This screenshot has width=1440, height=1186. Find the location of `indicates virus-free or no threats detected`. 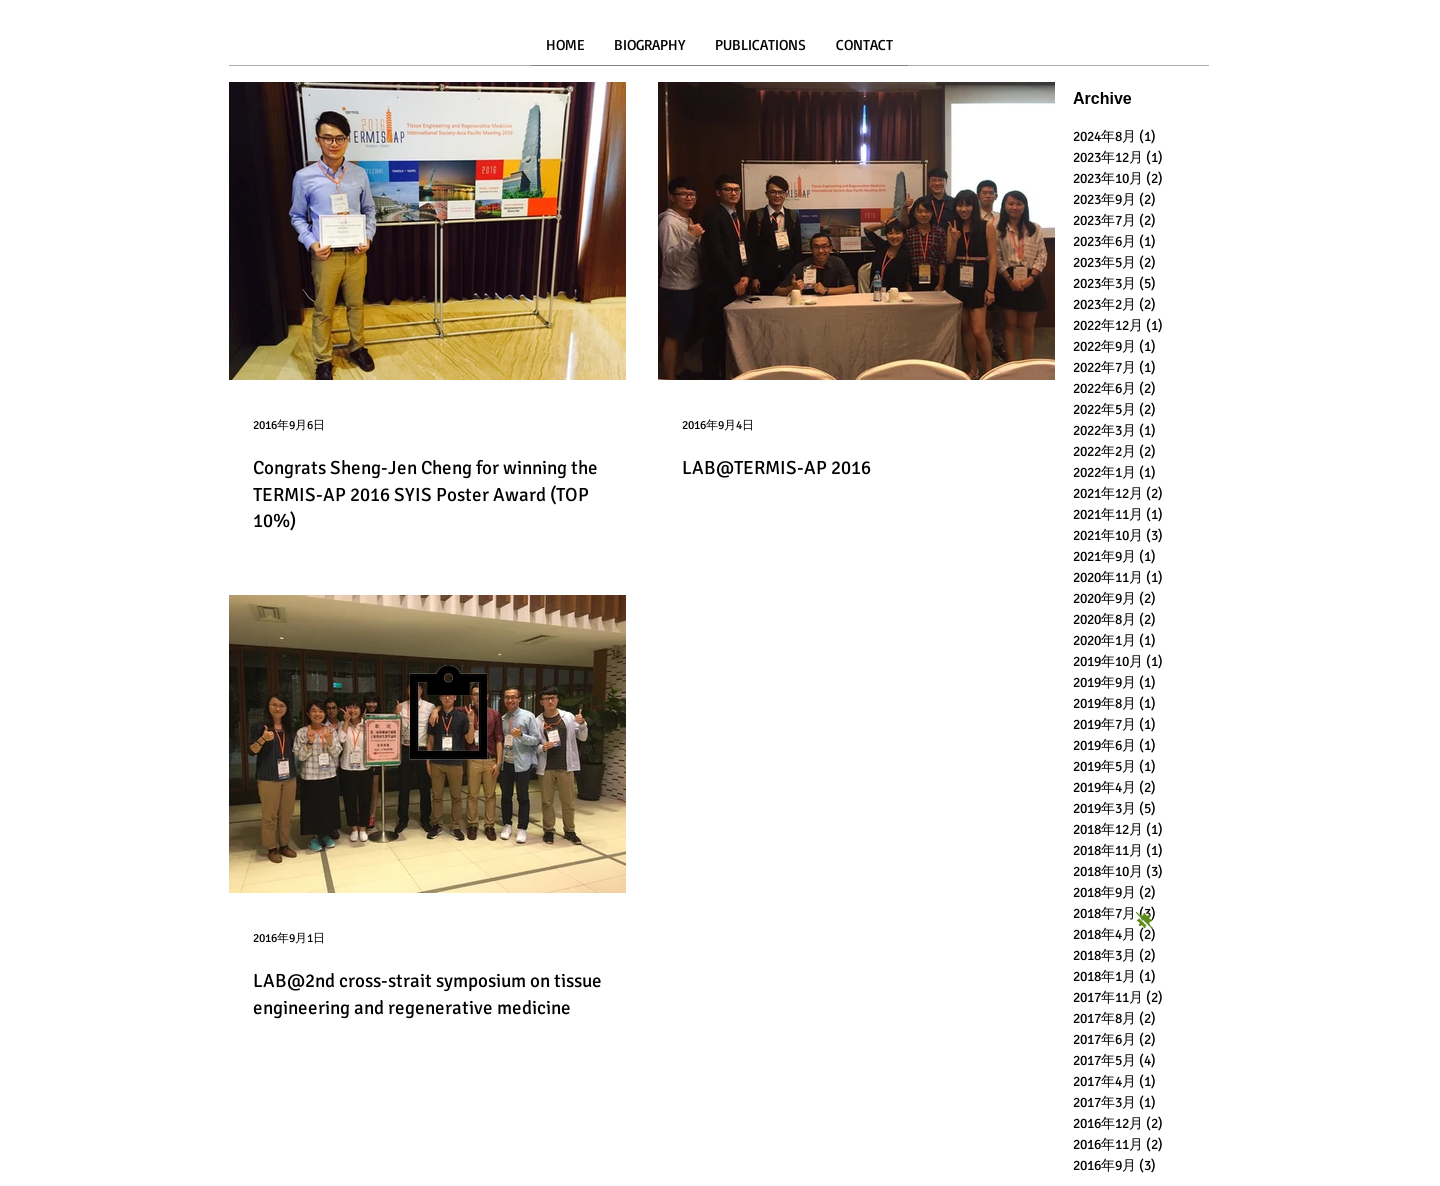

indicates virus-free or no threats detected is located at coordinates (1144, 920).